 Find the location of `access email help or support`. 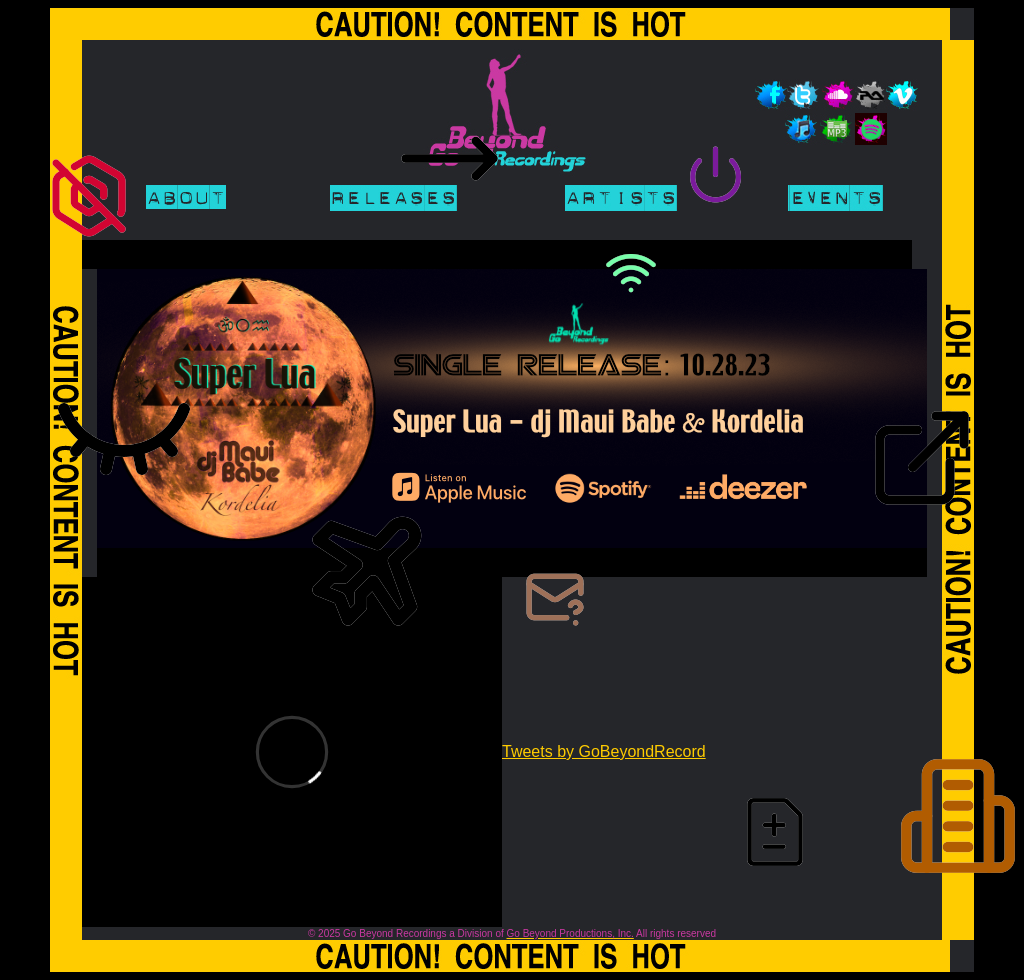

access email help or support is located at coordinates (555, 597).